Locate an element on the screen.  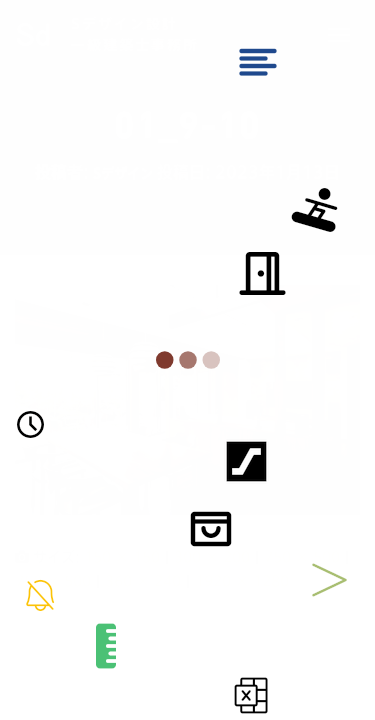
align text to the left is located at coordinates (258, 63).